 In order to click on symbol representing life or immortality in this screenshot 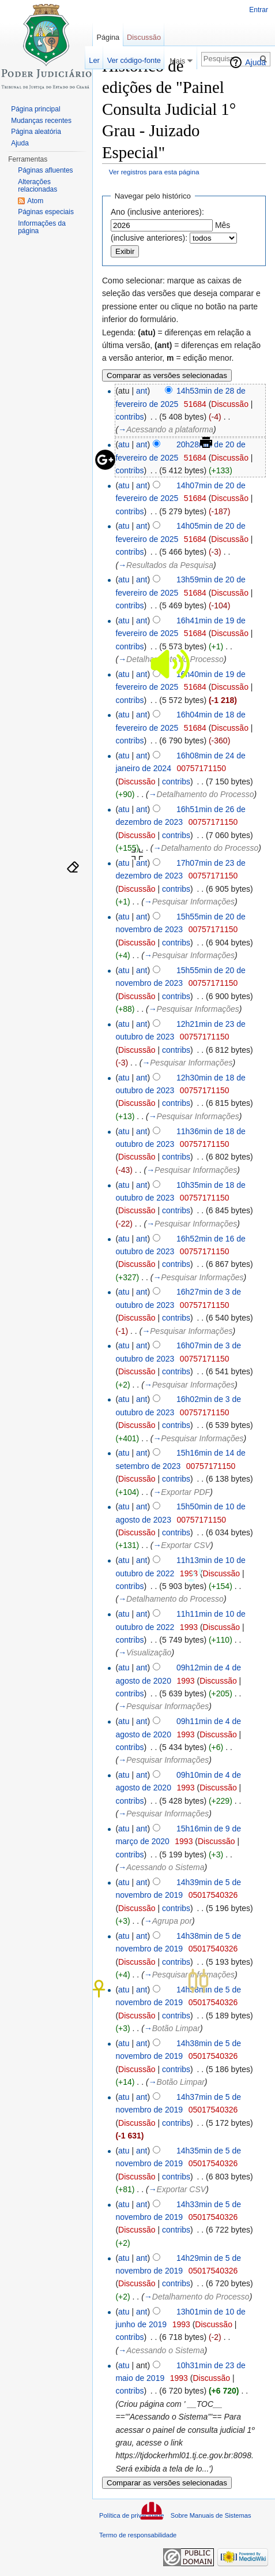, I will do `click(99, 1988)`.